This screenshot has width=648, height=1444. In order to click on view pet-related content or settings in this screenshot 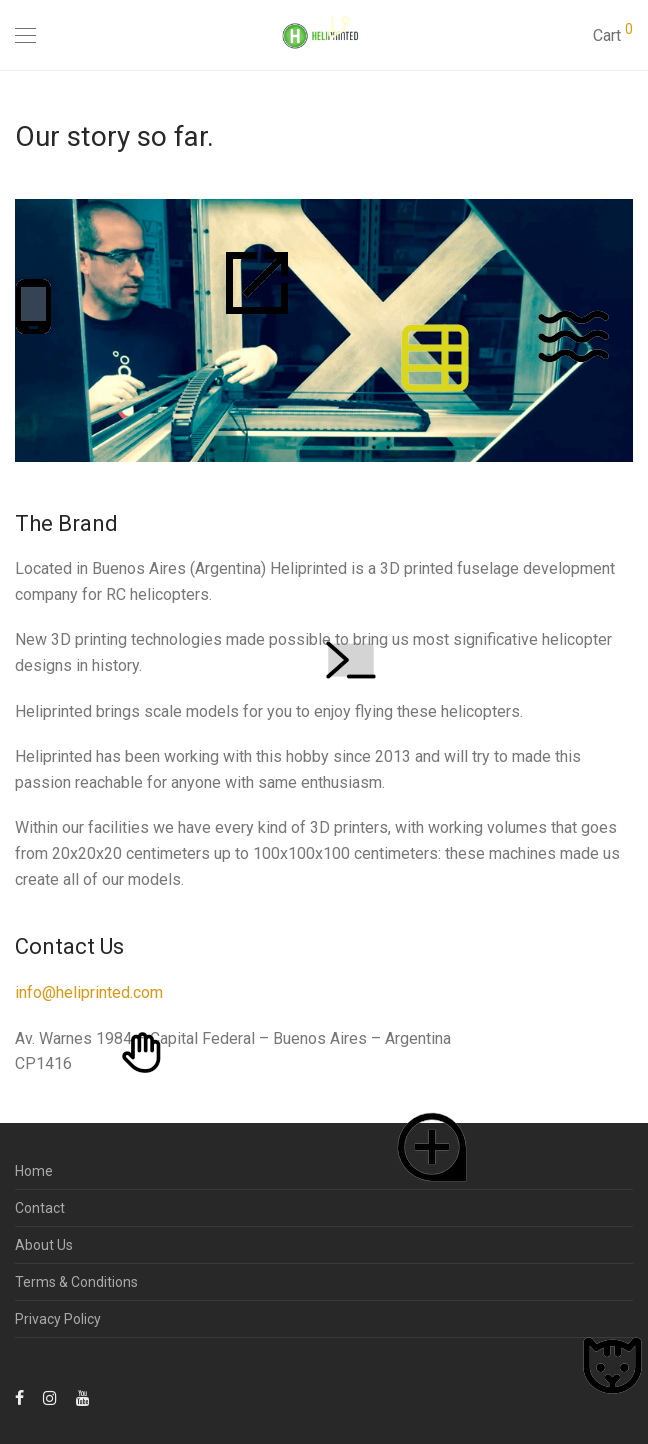, I will do `click(612, 1364)`.